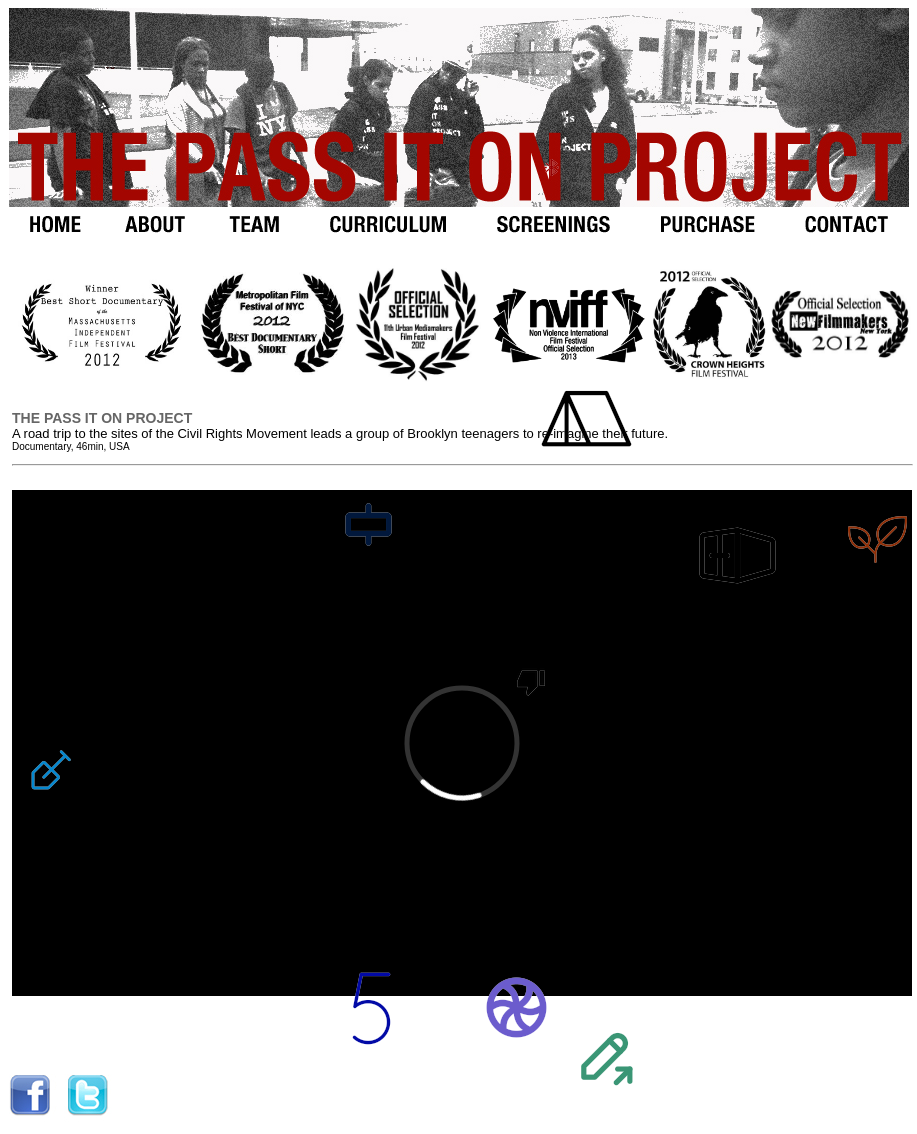 Image resolution: width=917 pixels, height=1134 pixels. Describe the element at coordinates (50, 770) in the screenshot. I see `access gardening or landscaping tools` at that location.